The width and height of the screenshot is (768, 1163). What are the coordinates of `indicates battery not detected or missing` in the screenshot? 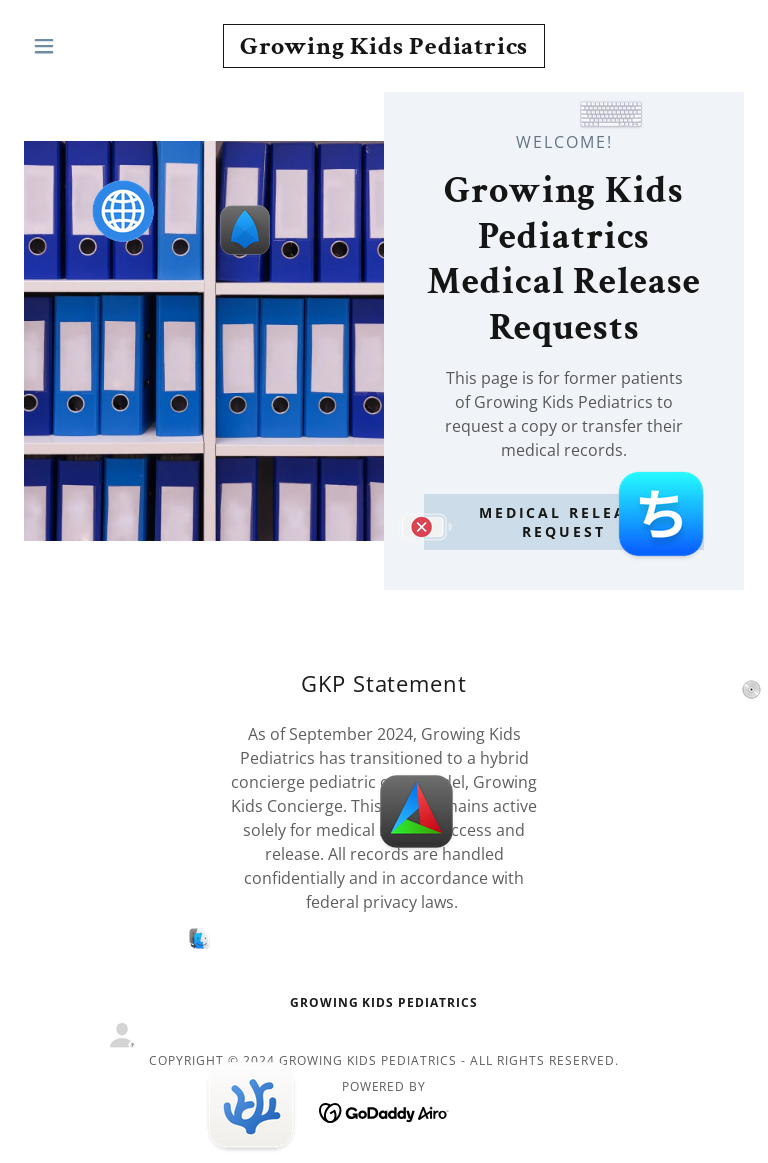 It's located at (425, 527).